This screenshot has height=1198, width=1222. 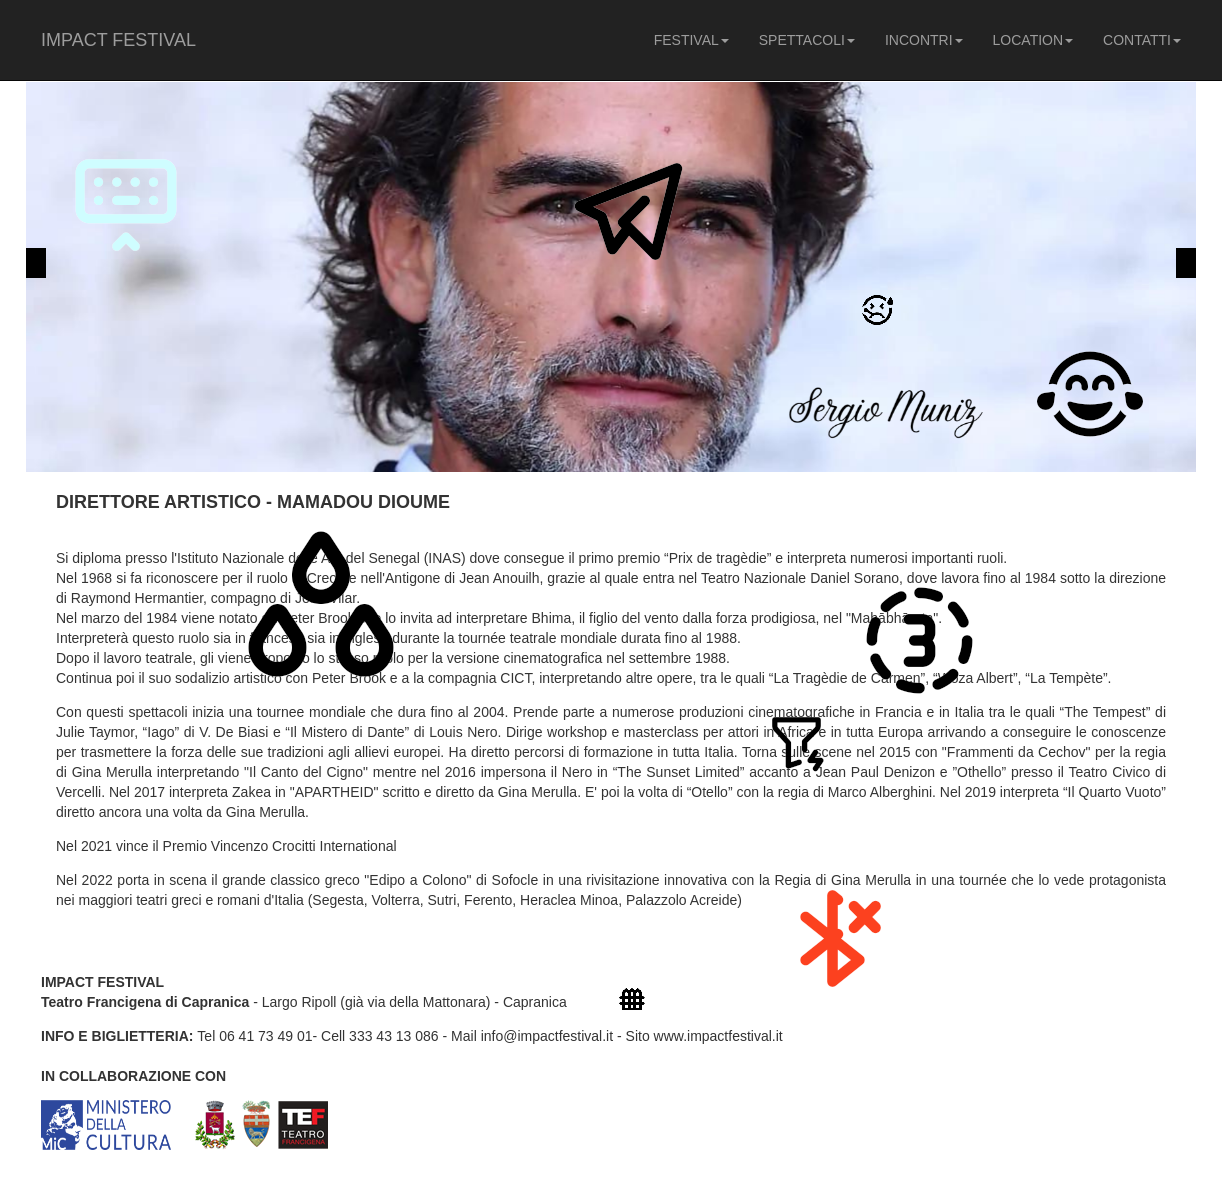 I want to click on access yard or outdoor settings, so click(x=632, y=999).